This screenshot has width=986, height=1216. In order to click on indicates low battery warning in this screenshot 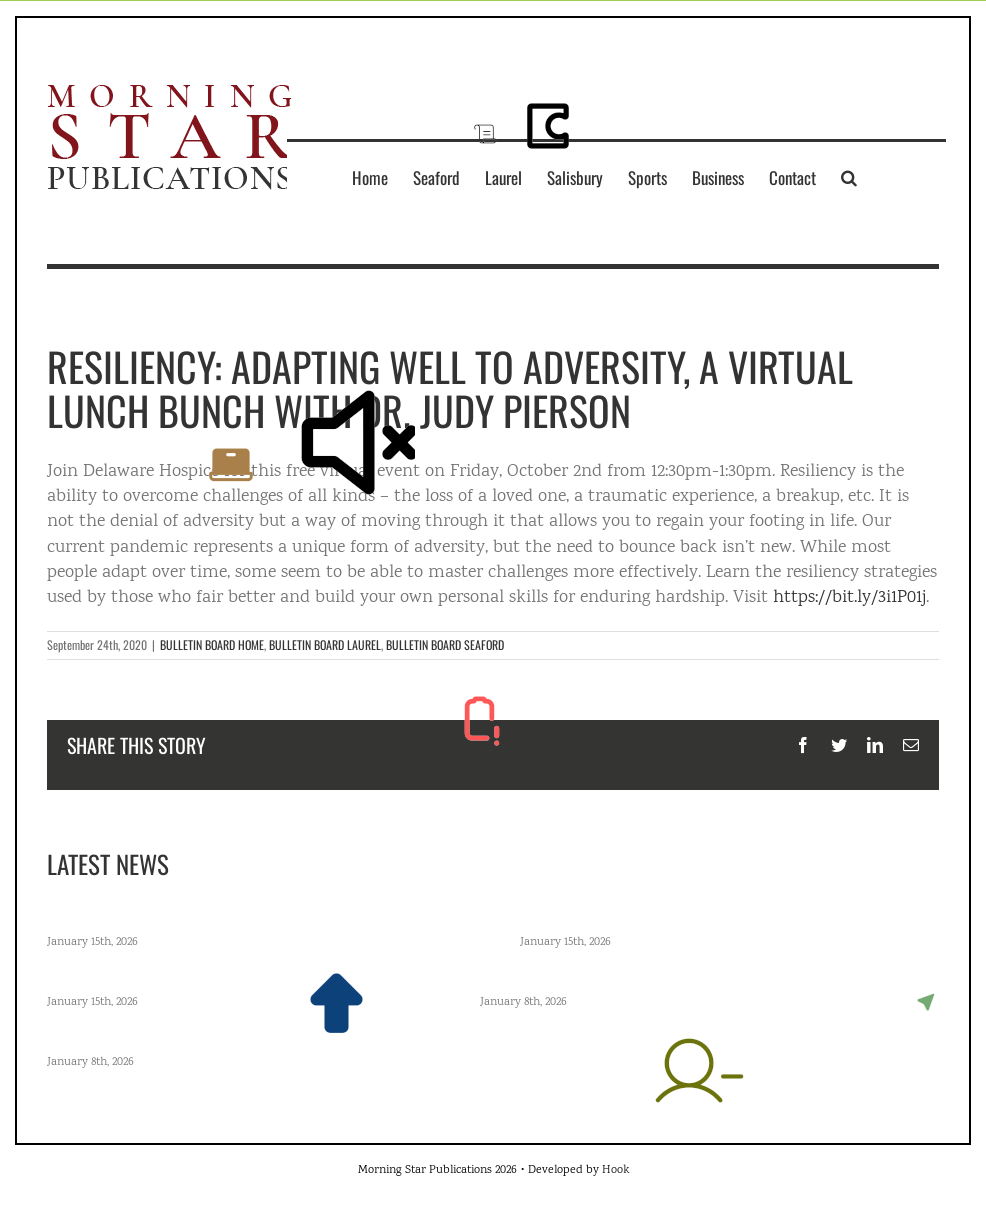, I will do `click(479, 718)`.